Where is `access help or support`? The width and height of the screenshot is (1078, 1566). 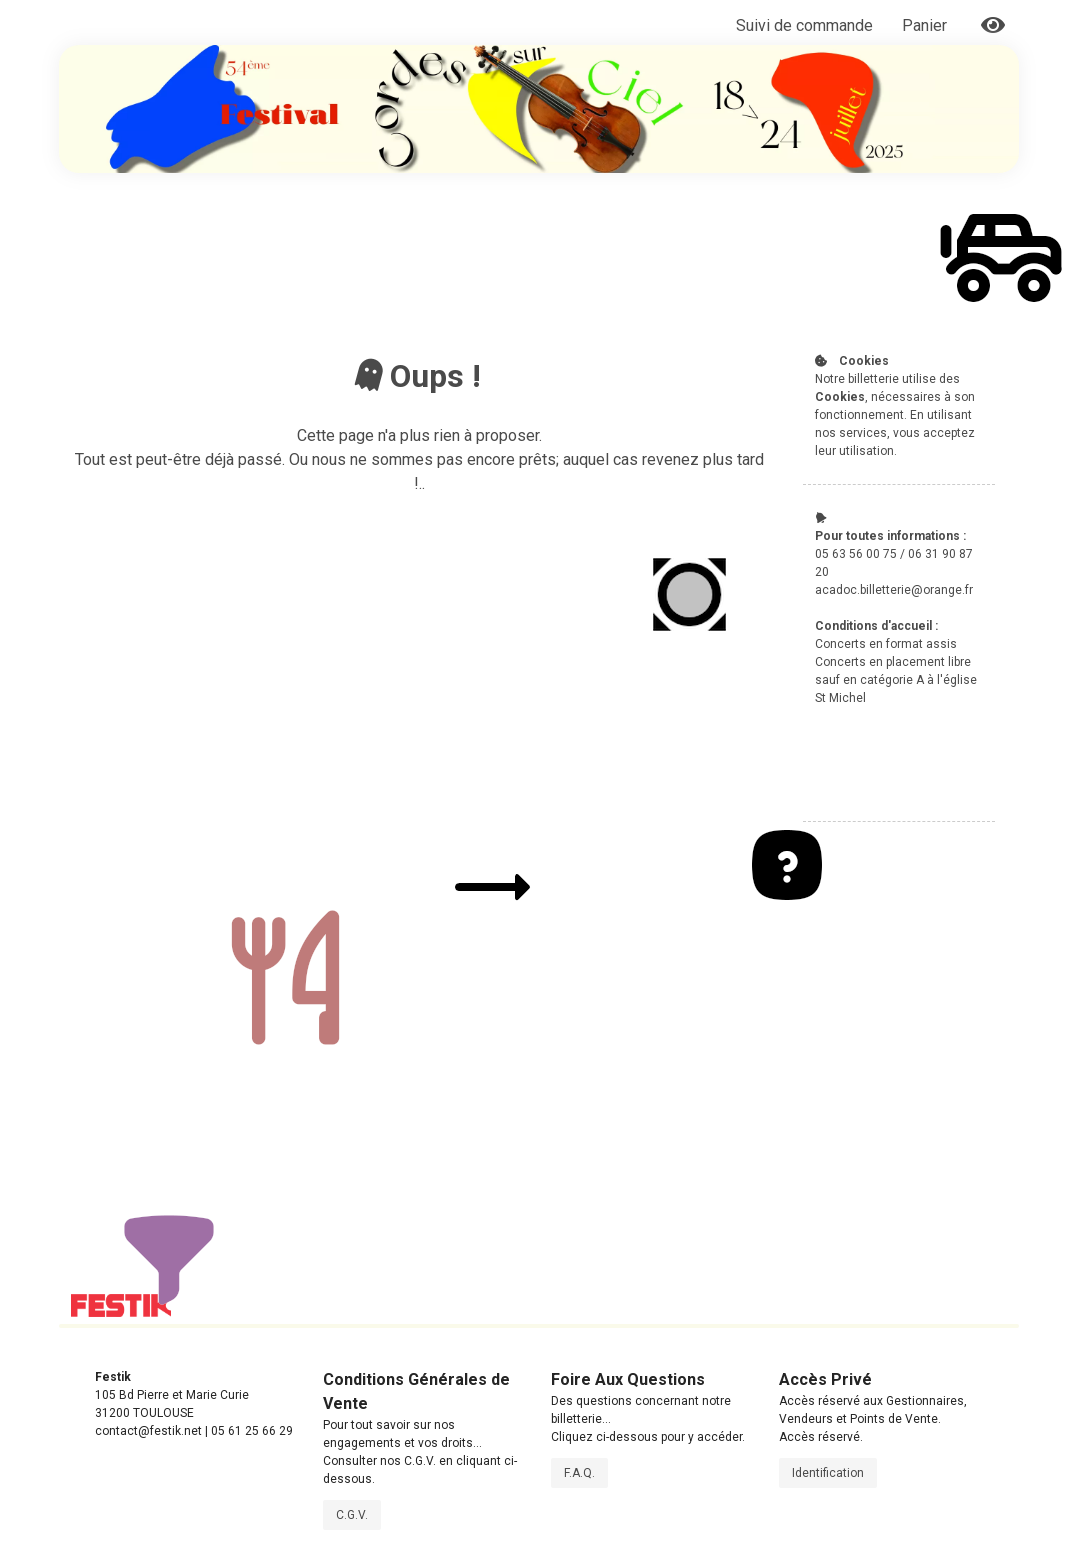
access help or support is located at coordinates (787, 865).